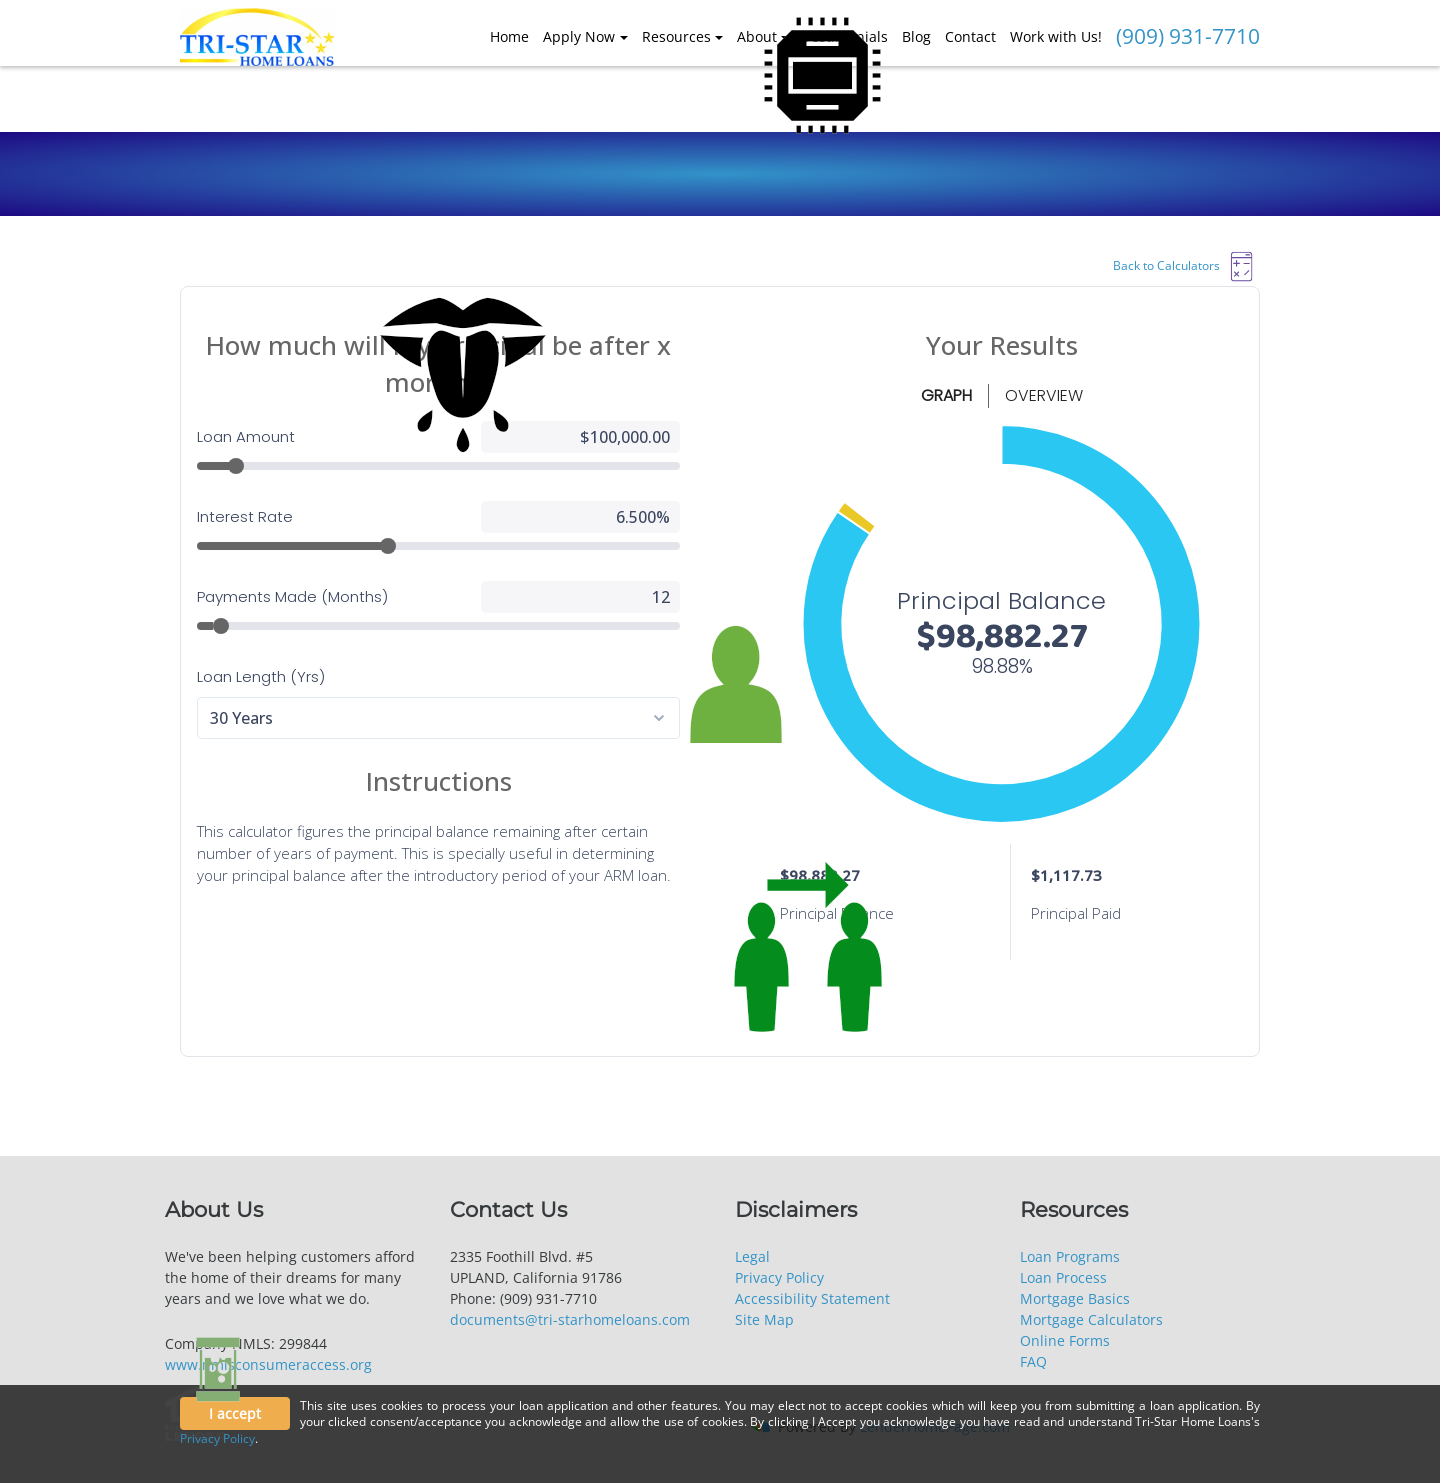  What do you see at coordinates (808, 949) in the screenshot?
I see `skip to the next player's turn` at bounding box center [808, 949].